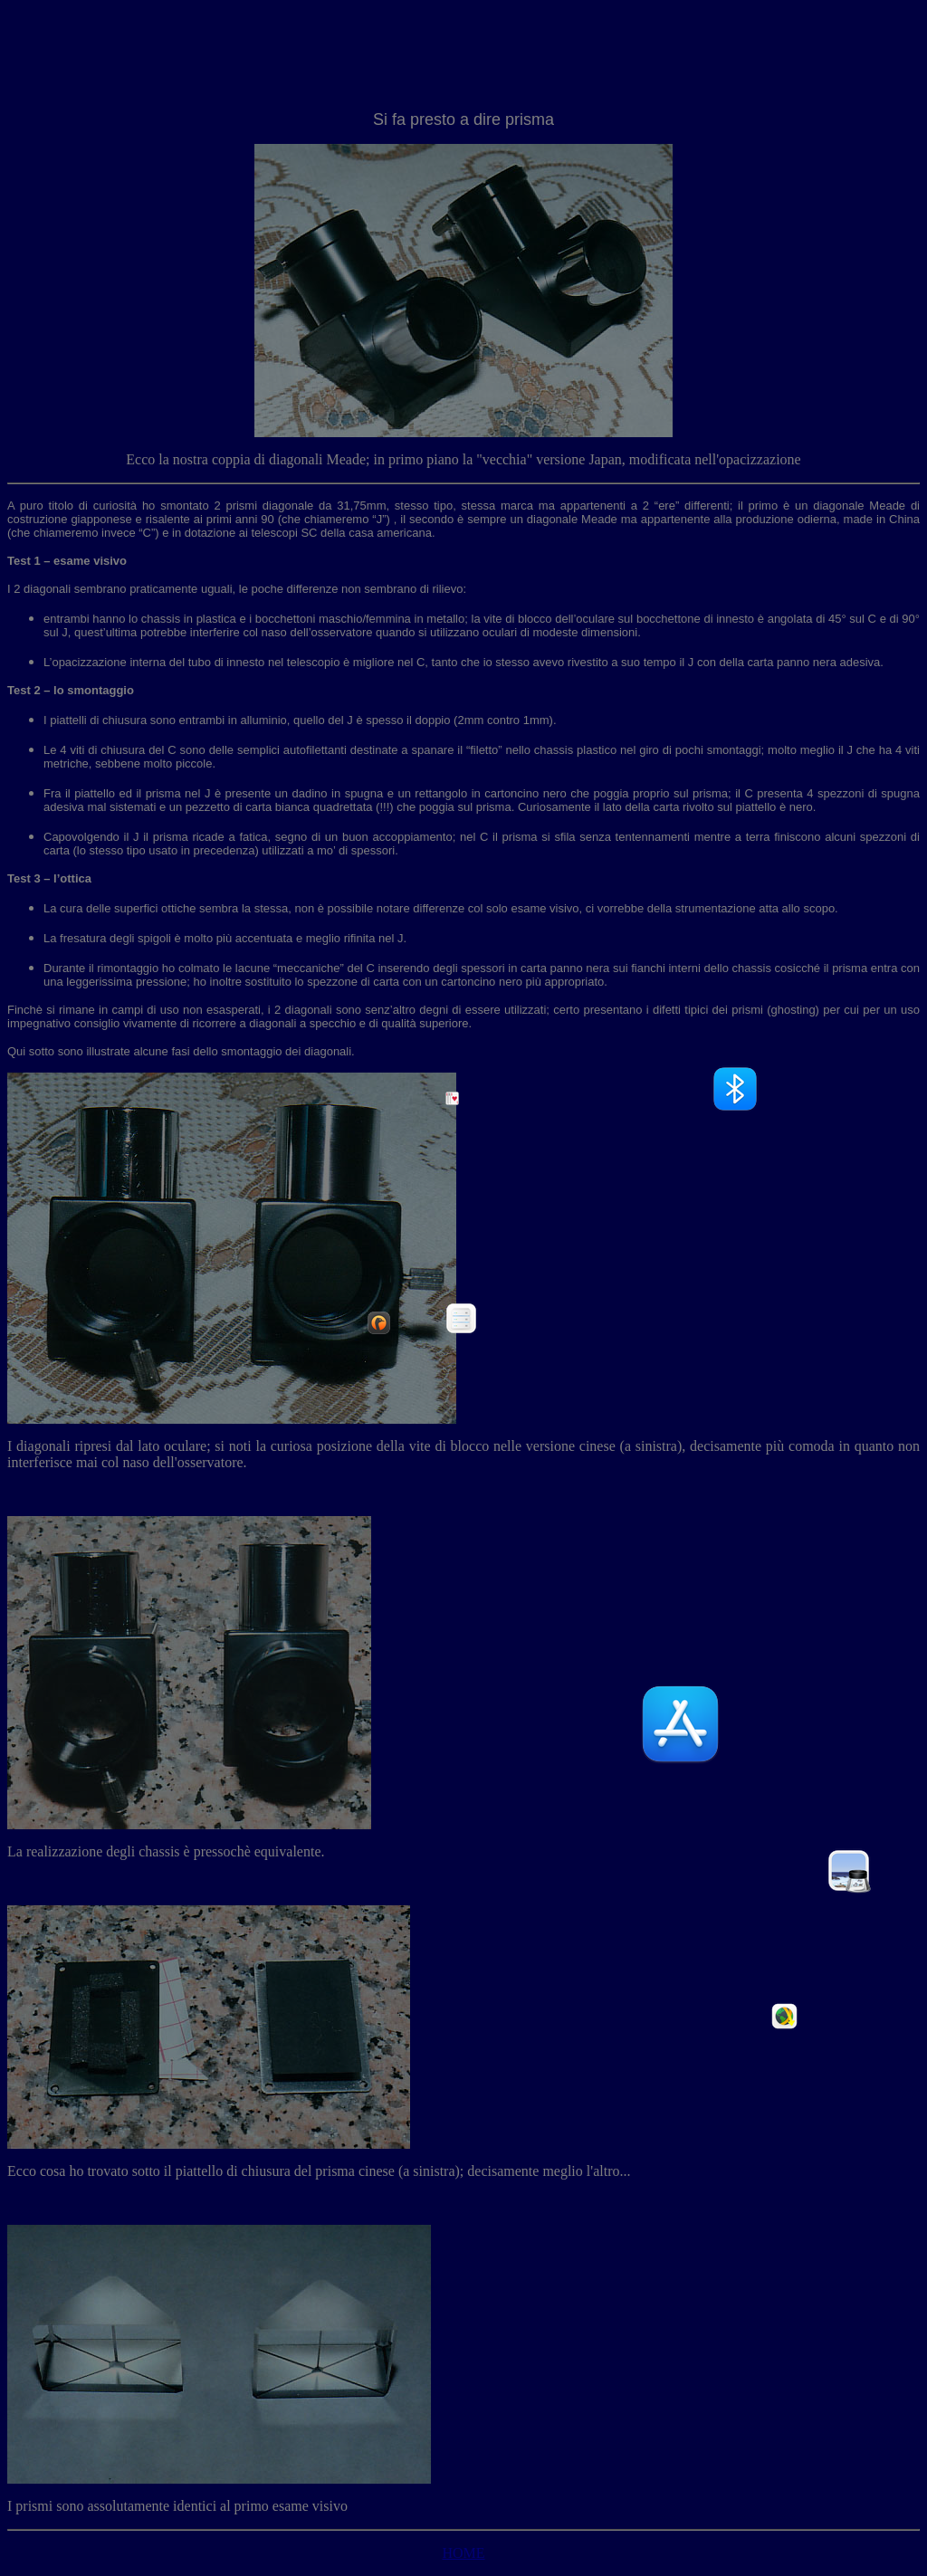  What do you see at coordinates (452, 1098) in the screenshot?
I see `open solitaire card game` at bounding box center [452, 1098].